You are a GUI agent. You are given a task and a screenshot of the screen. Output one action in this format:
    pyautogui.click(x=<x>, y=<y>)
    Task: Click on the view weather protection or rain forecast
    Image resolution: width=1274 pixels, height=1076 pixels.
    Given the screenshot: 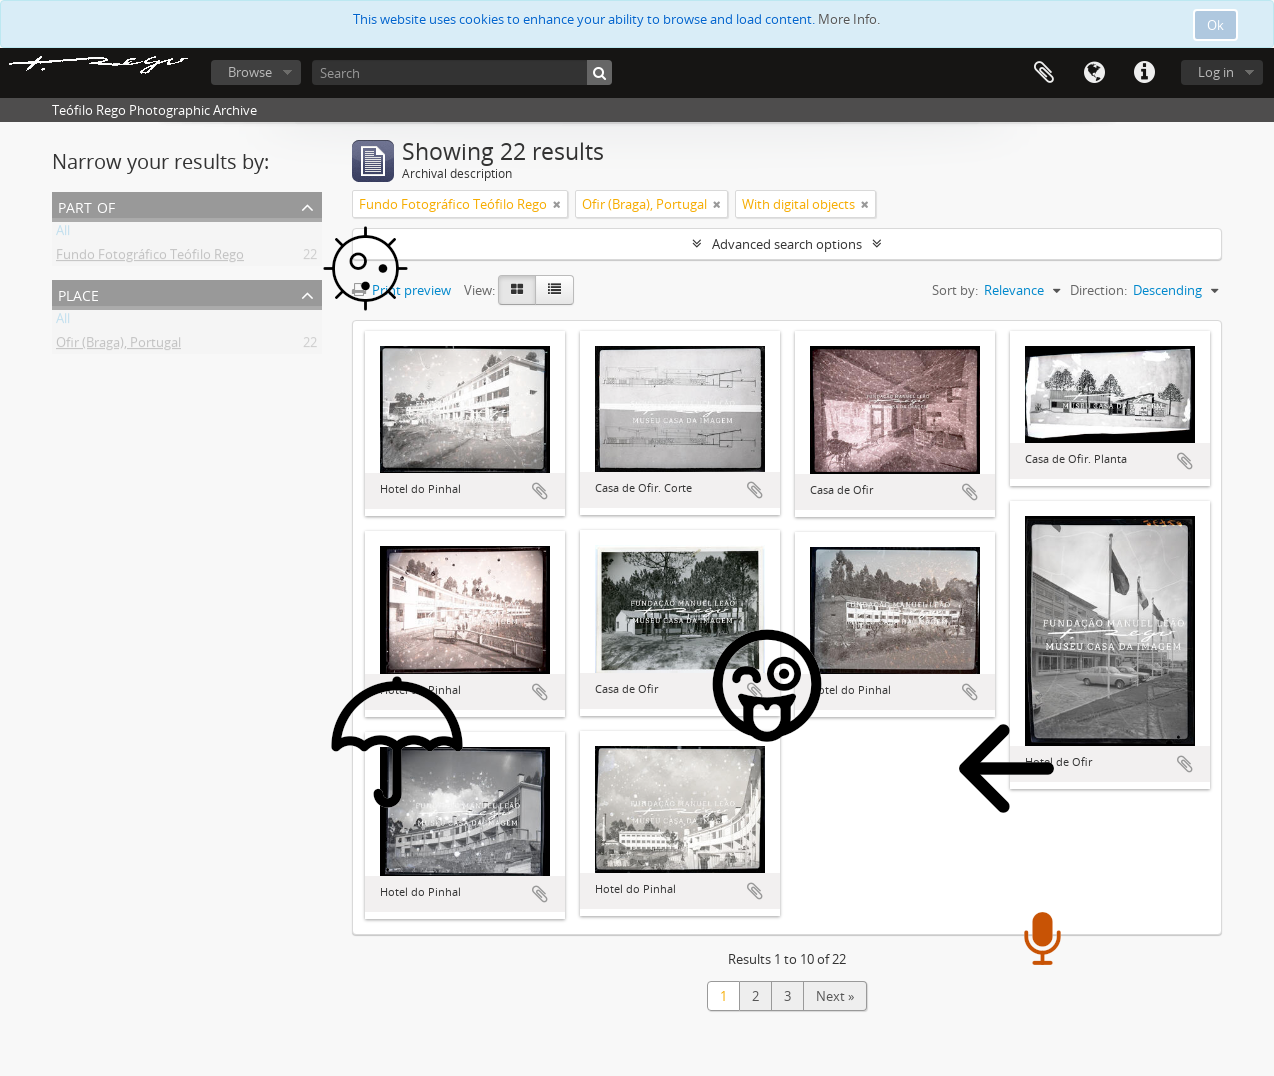 What is the action you would take?
    pyautogui.click(x=397, y=742)
    